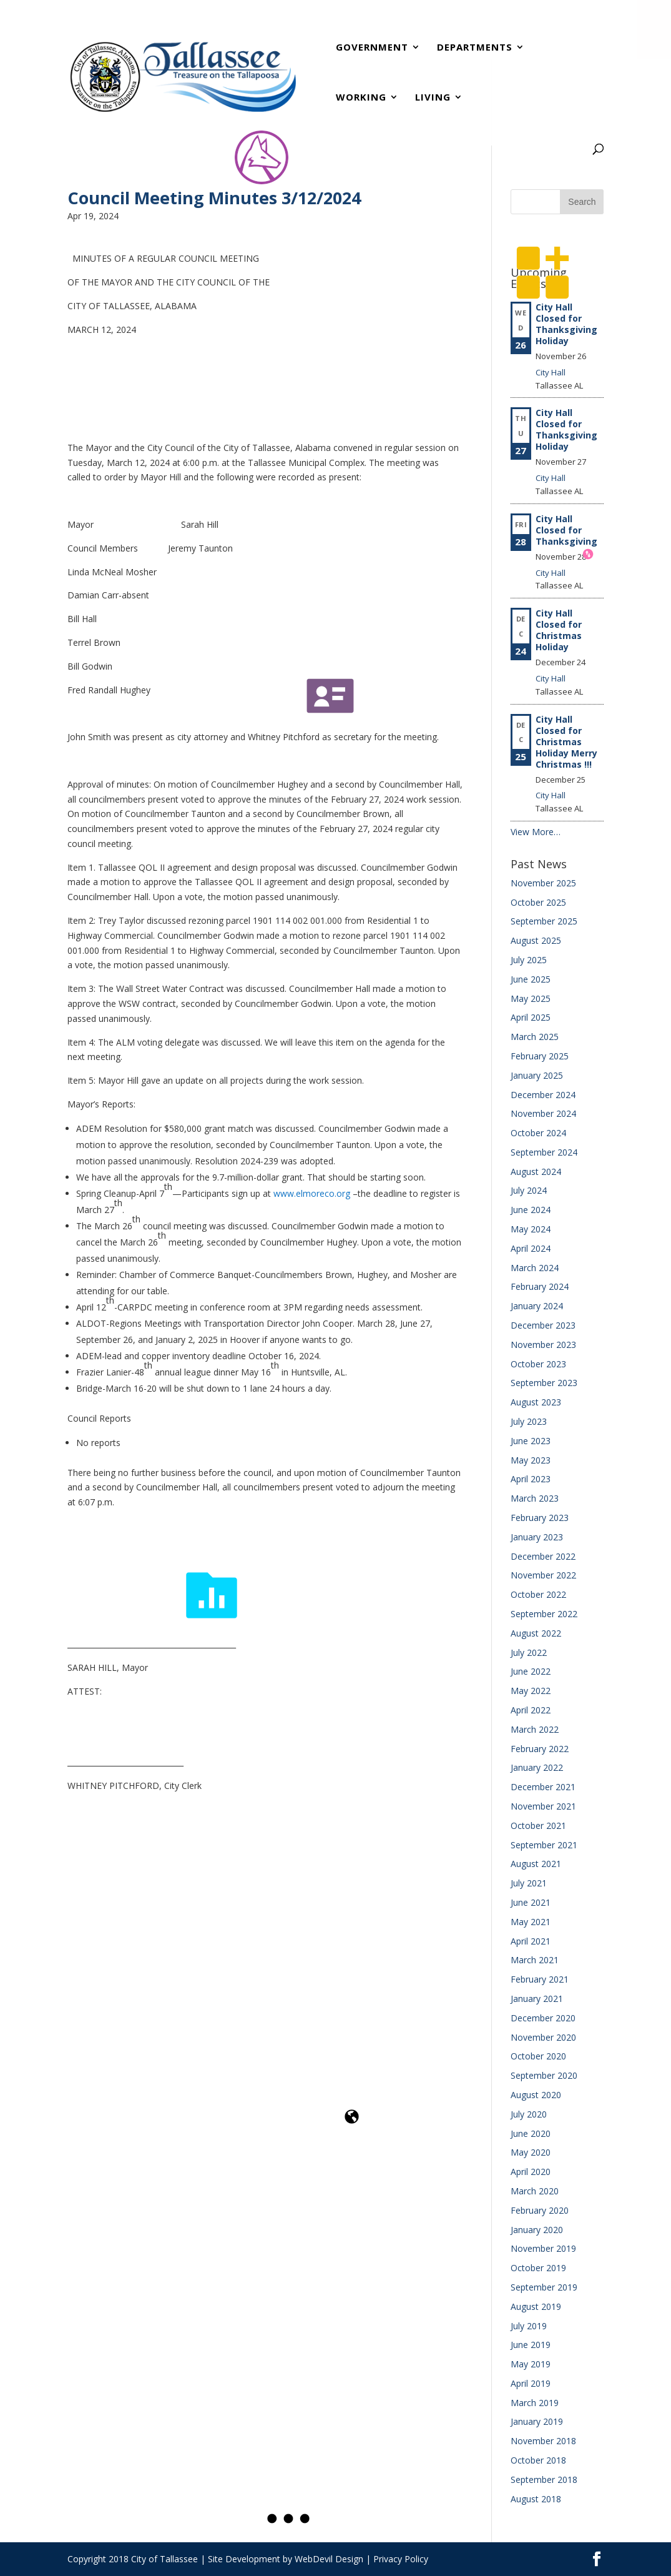 This screenshot has height=2576, width=671. I want to click on open analytics or reports folder, so click(212, 1595).